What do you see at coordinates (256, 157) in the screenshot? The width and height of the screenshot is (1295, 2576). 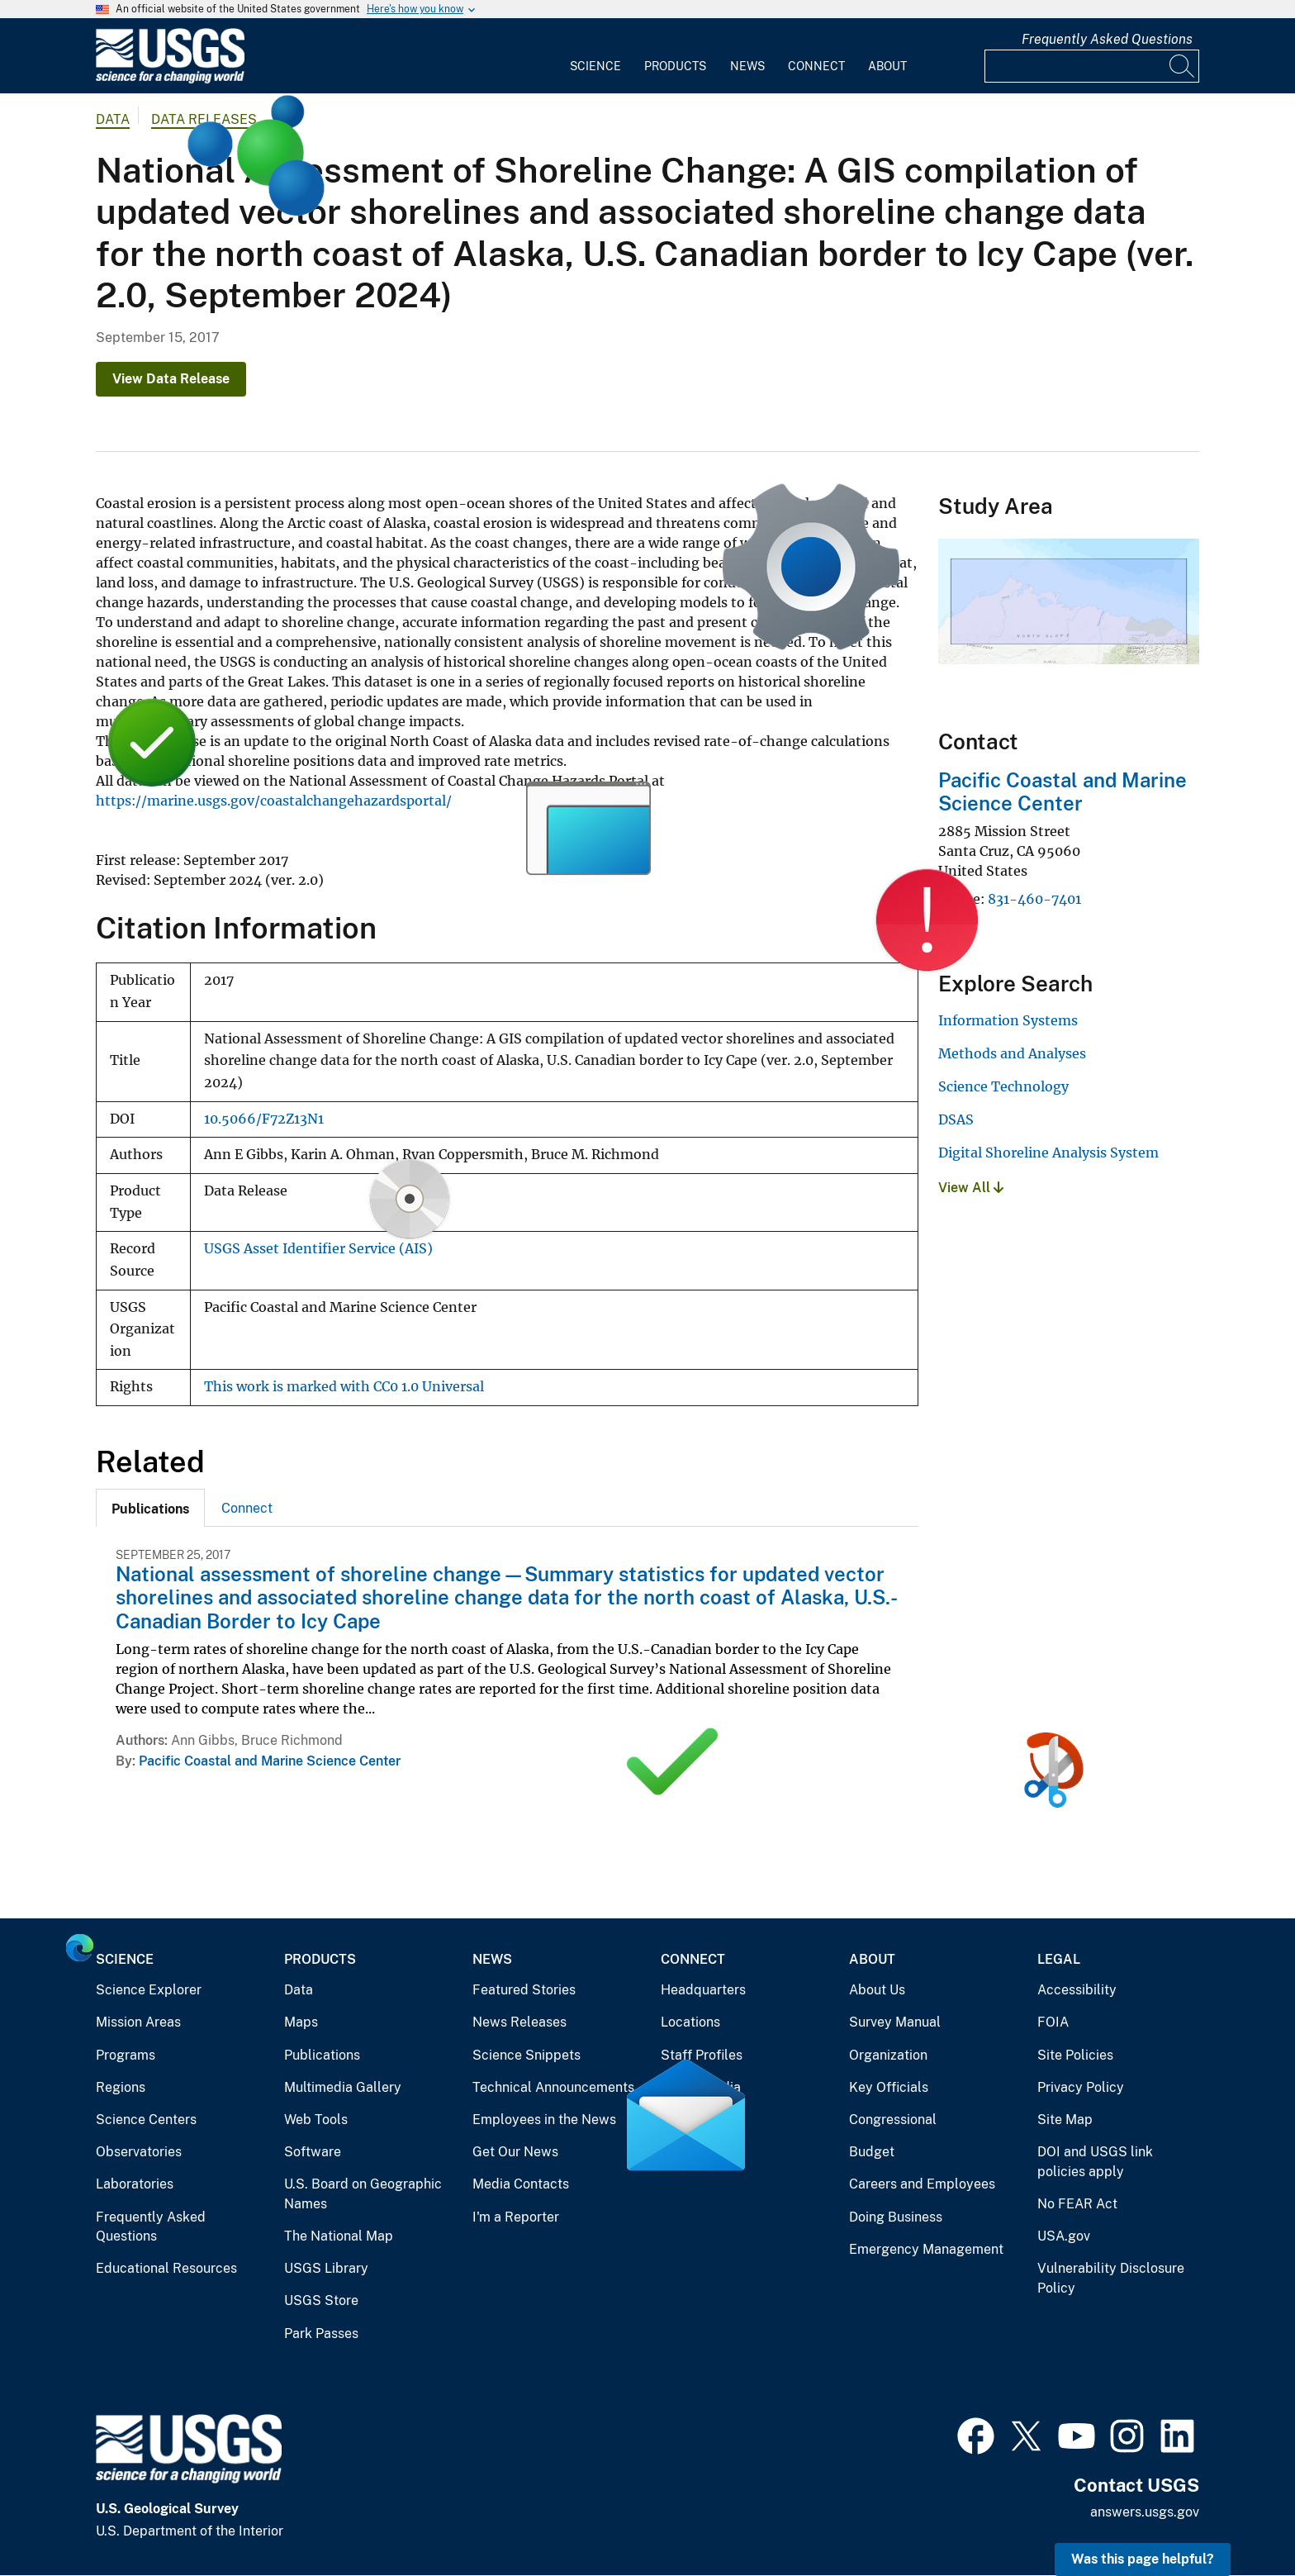 I see `indicates file or folder is shared with homegroup network` at bounding box center [256, 157].